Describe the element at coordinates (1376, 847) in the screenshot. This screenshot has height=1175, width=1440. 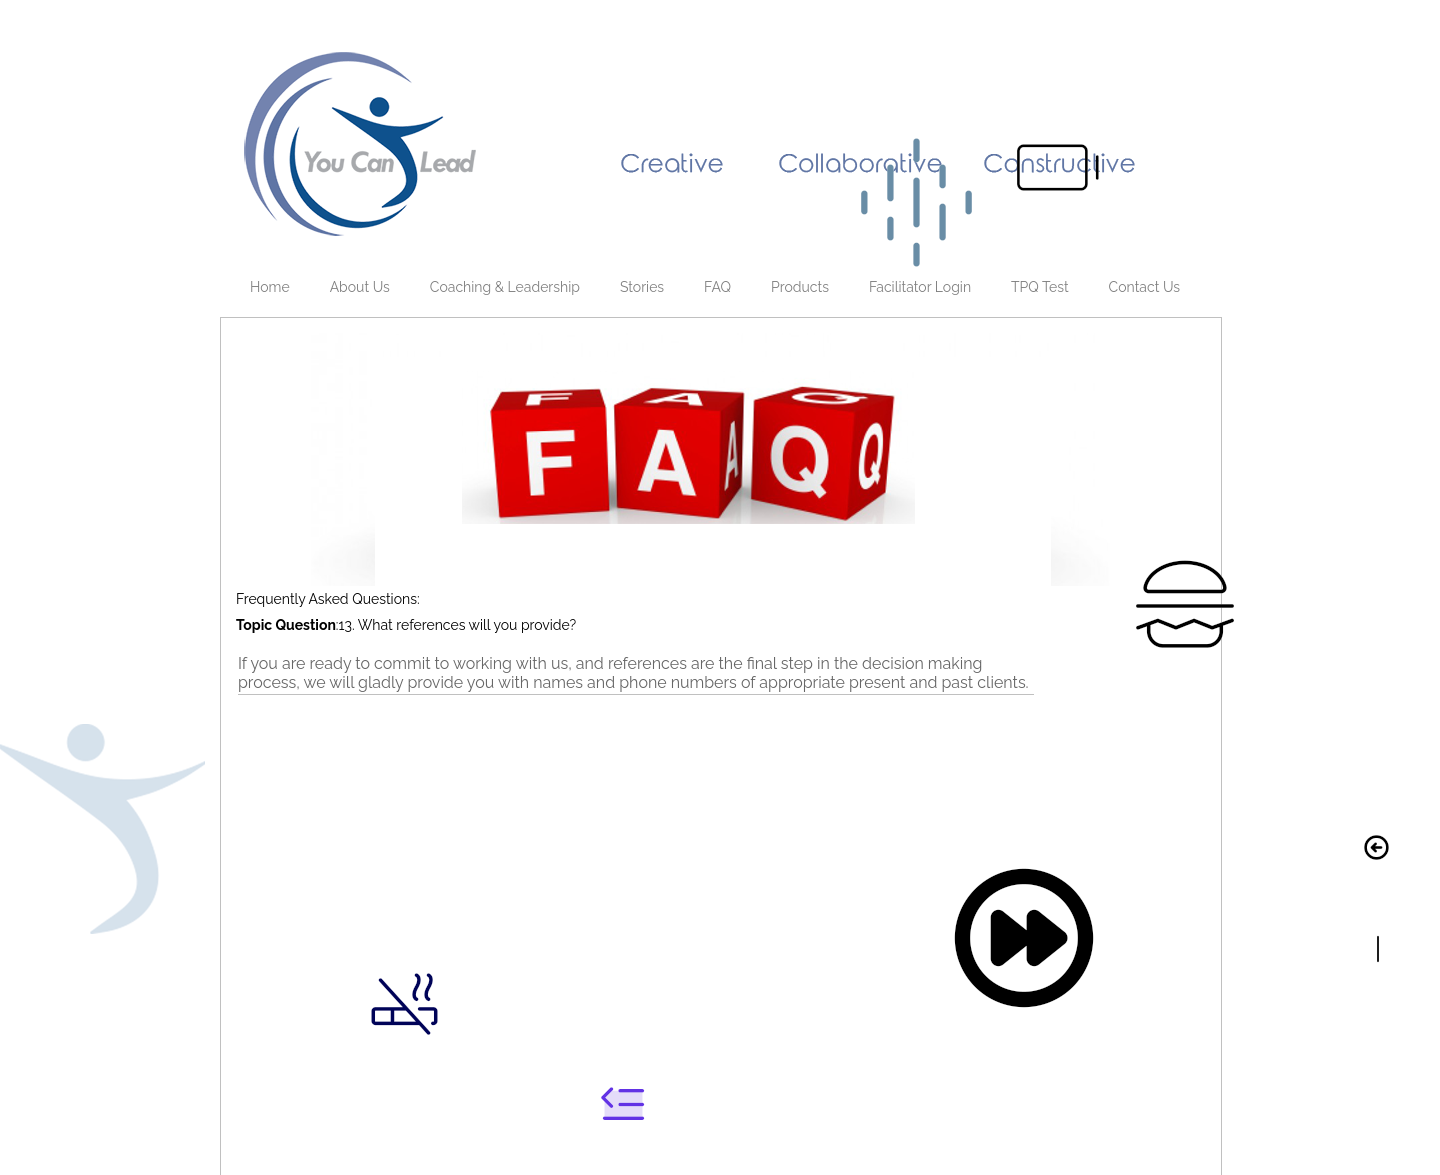
I see `go back to the previous screen` at that location.